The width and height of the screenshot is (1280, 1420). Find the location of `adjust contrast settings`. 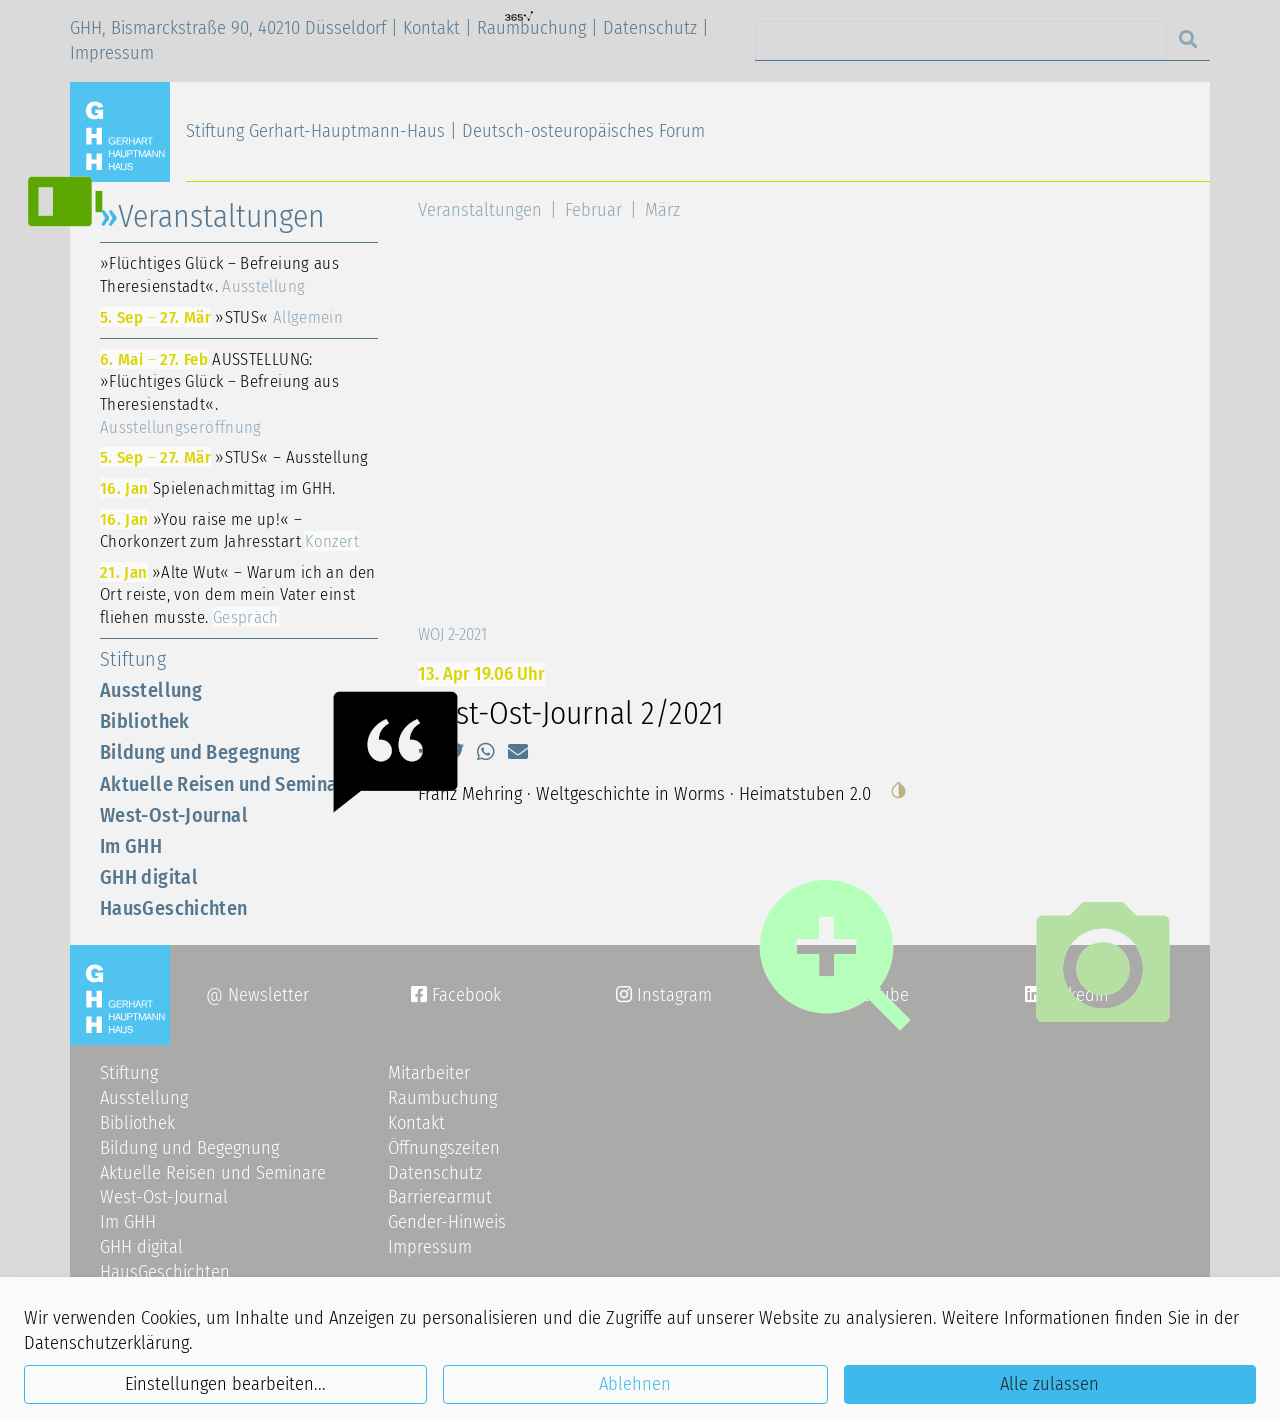

adjust contrast settings is located at coordinates (898, 790).